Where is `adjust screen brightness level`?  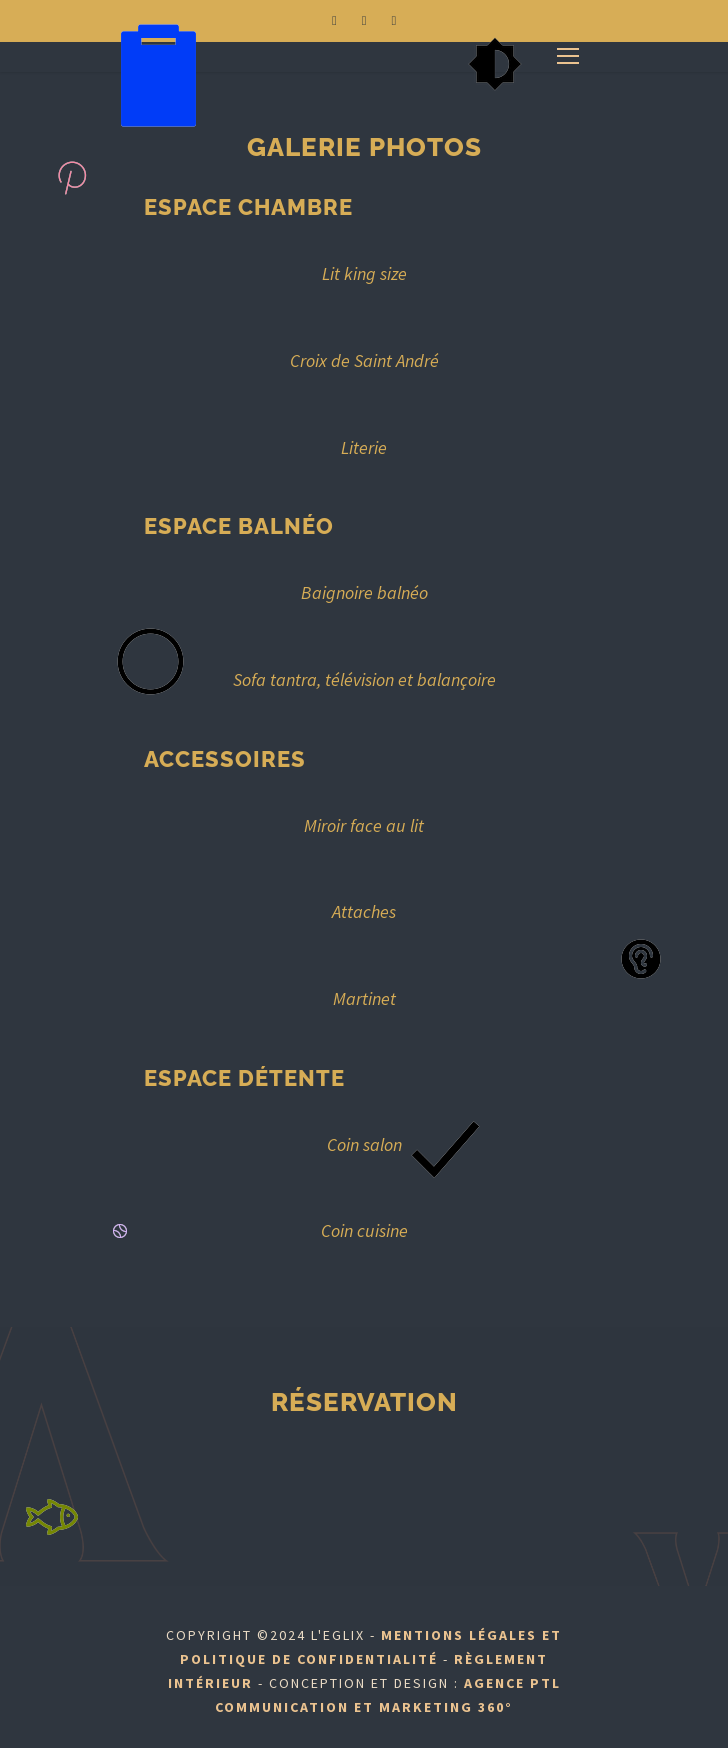 adjust screen brightness level is located at coordinates (495, 64).